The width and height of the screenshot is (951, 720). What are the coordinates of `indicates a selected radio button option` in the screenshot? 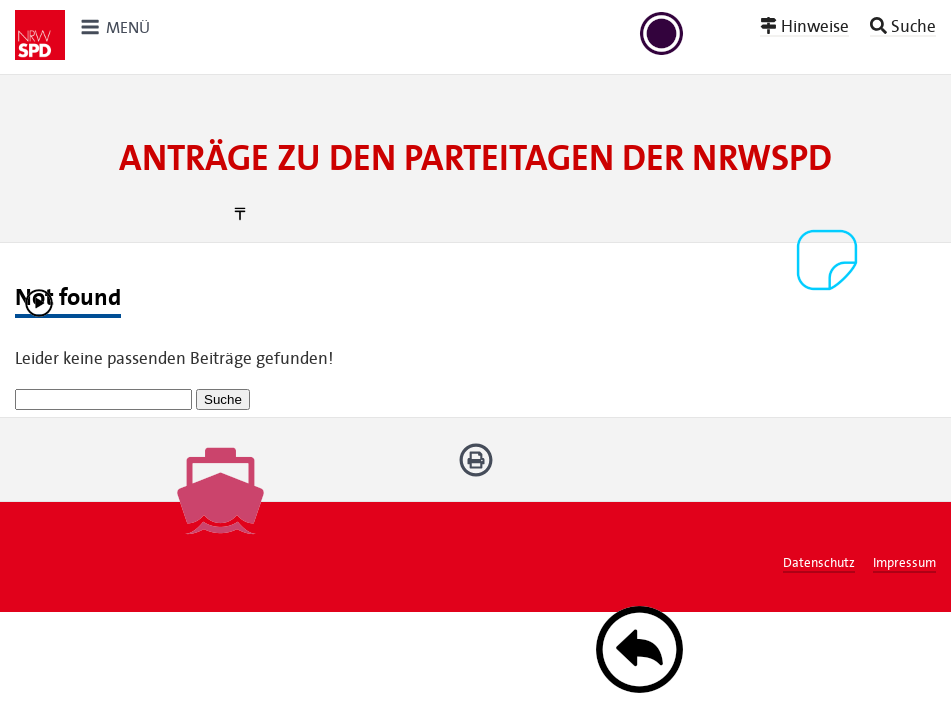 It's located at (661, 33).